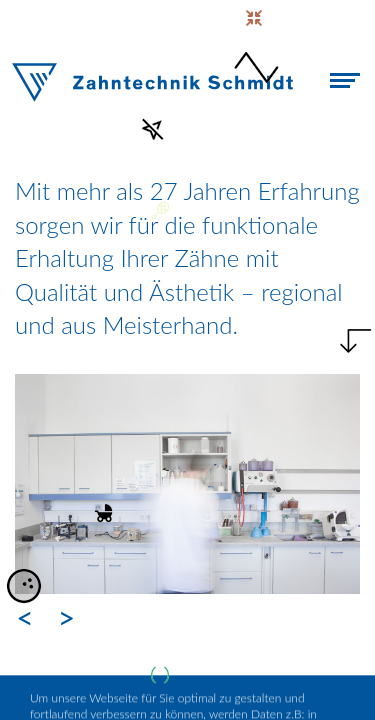 This screenshot has width=375, height=720. Describe the element at coordinates (256, 67) in the screenshot. I see `toggle triangle waveform in audio synthesizer` at that location.